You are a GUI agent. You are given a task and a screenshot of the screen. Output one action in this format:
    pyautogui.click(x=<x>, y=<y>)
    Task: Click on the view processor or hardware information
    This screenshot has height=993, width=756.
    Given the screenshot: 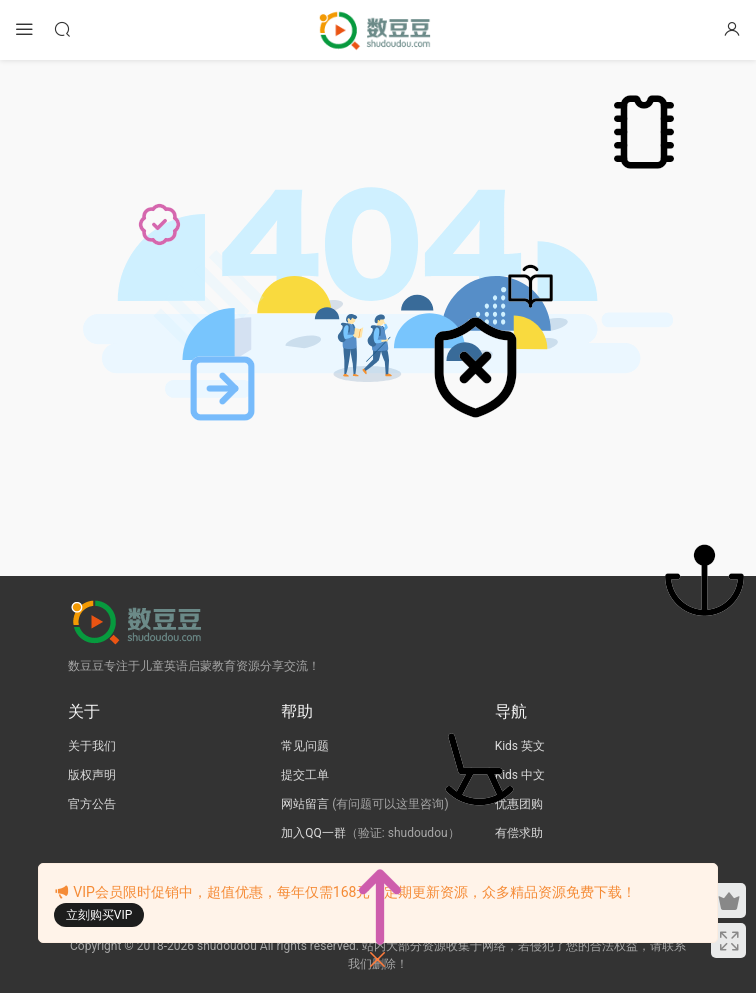 What is the action you would take?
    pyautogui.click(x=644, y=132)
    